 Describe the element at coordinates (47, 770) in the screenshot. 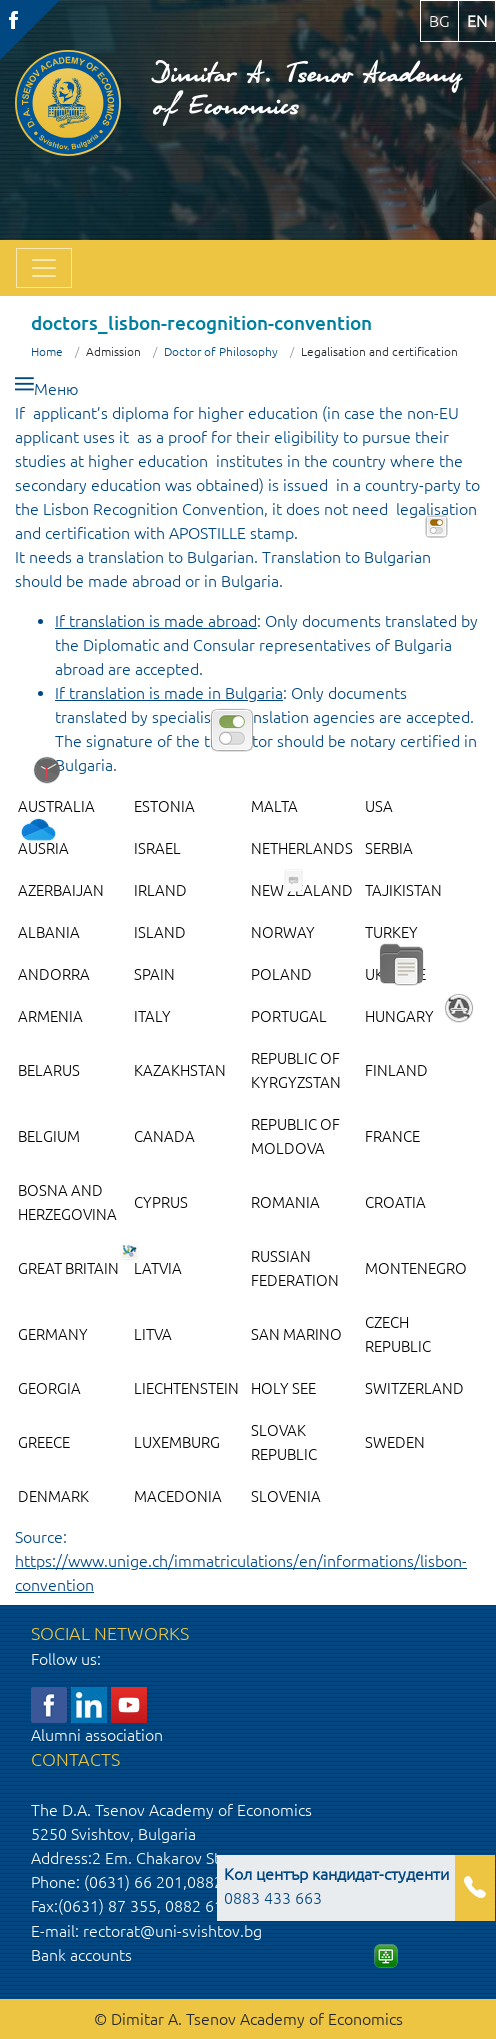

I see `open the clocks application` at that location.